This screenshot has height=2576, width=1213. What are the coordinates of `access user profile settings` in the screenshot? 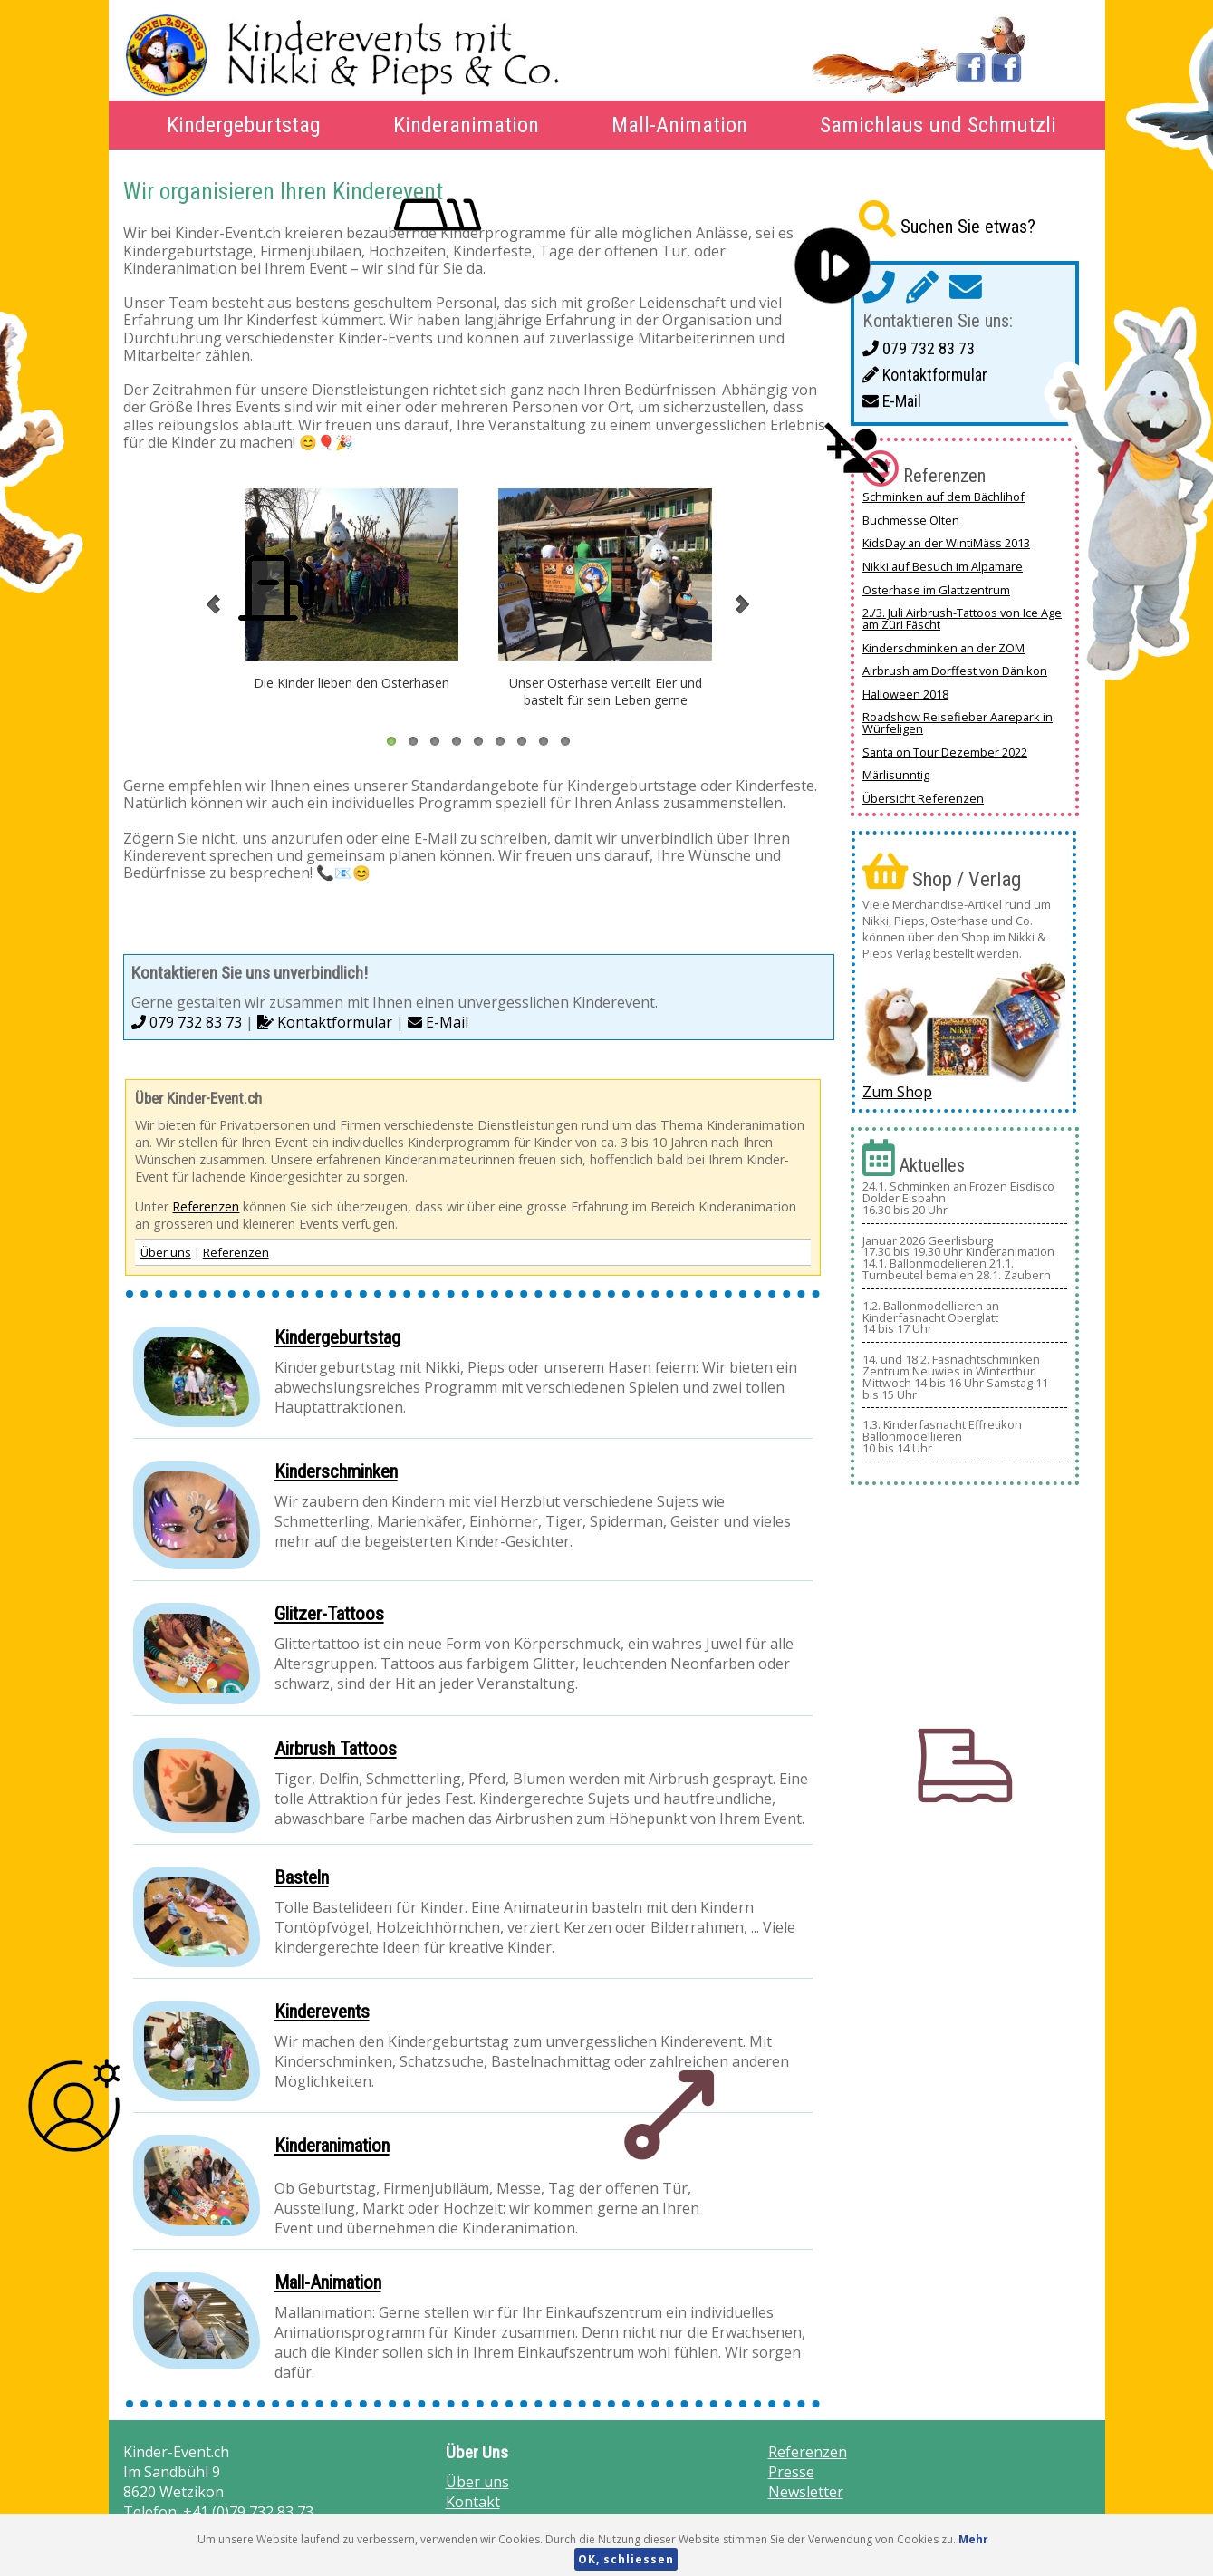 It's located at (73, 2106).